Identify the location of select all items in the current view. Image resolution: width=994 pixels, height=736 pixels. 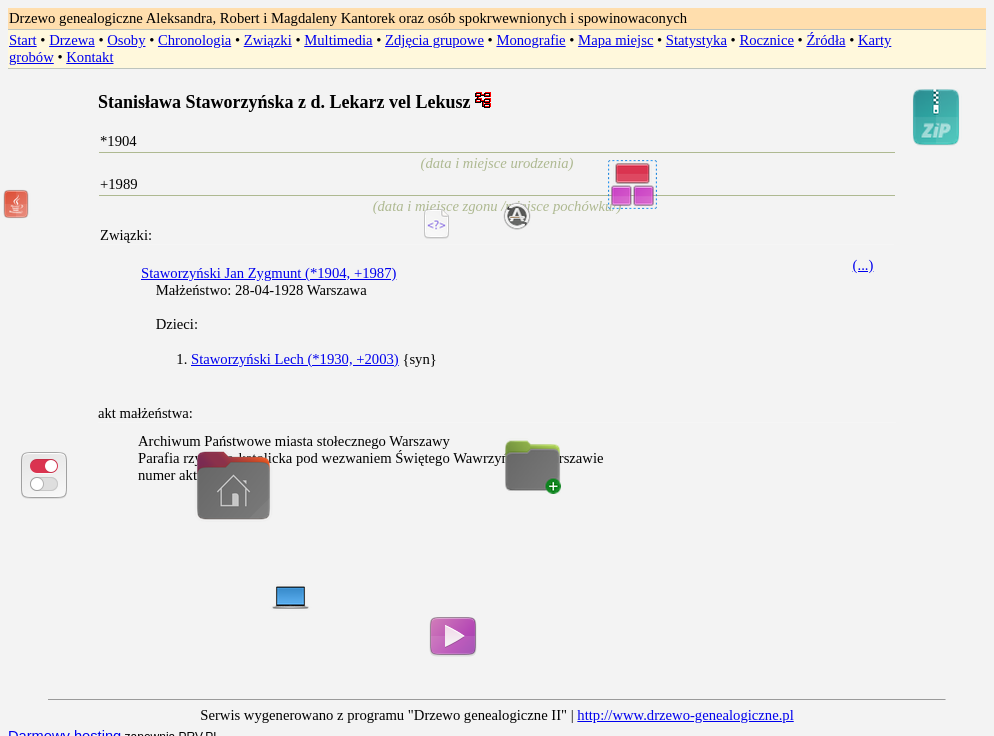
(632, 184).